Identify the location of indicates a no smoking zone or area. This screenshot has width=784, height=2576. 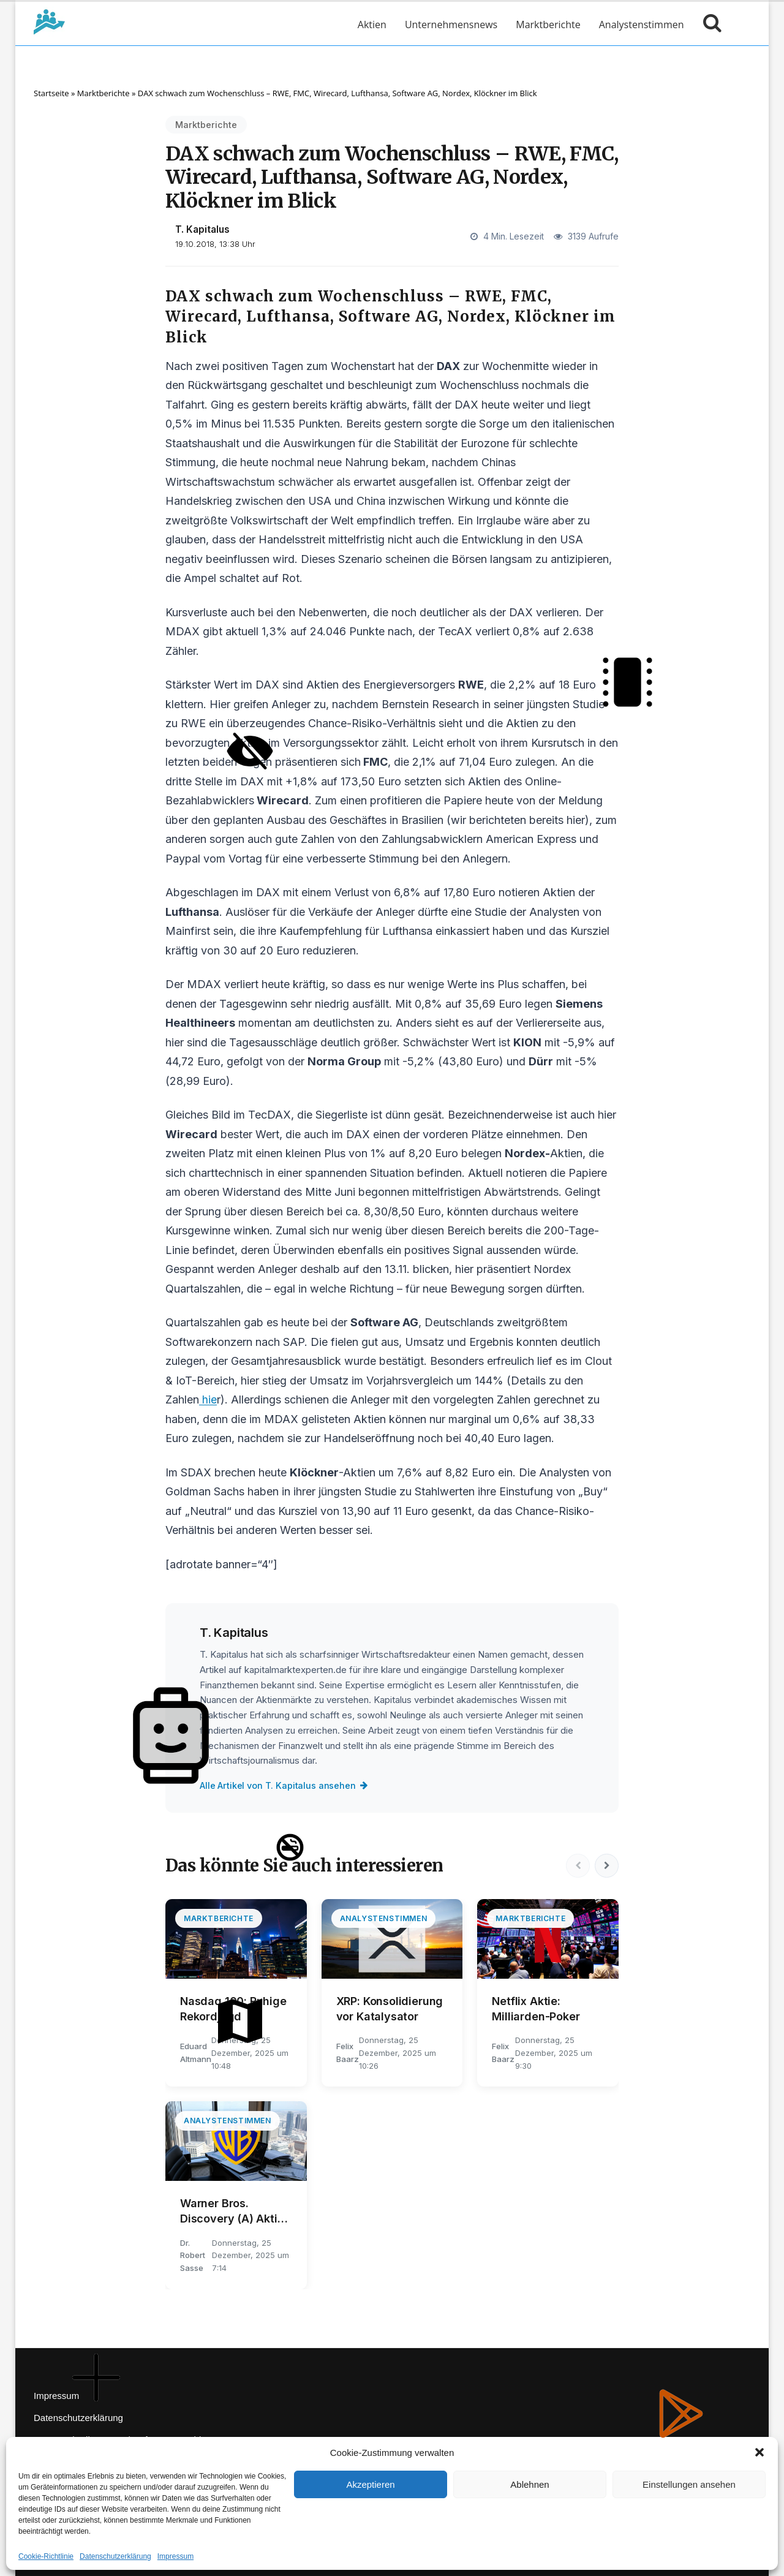
(290, 1847).